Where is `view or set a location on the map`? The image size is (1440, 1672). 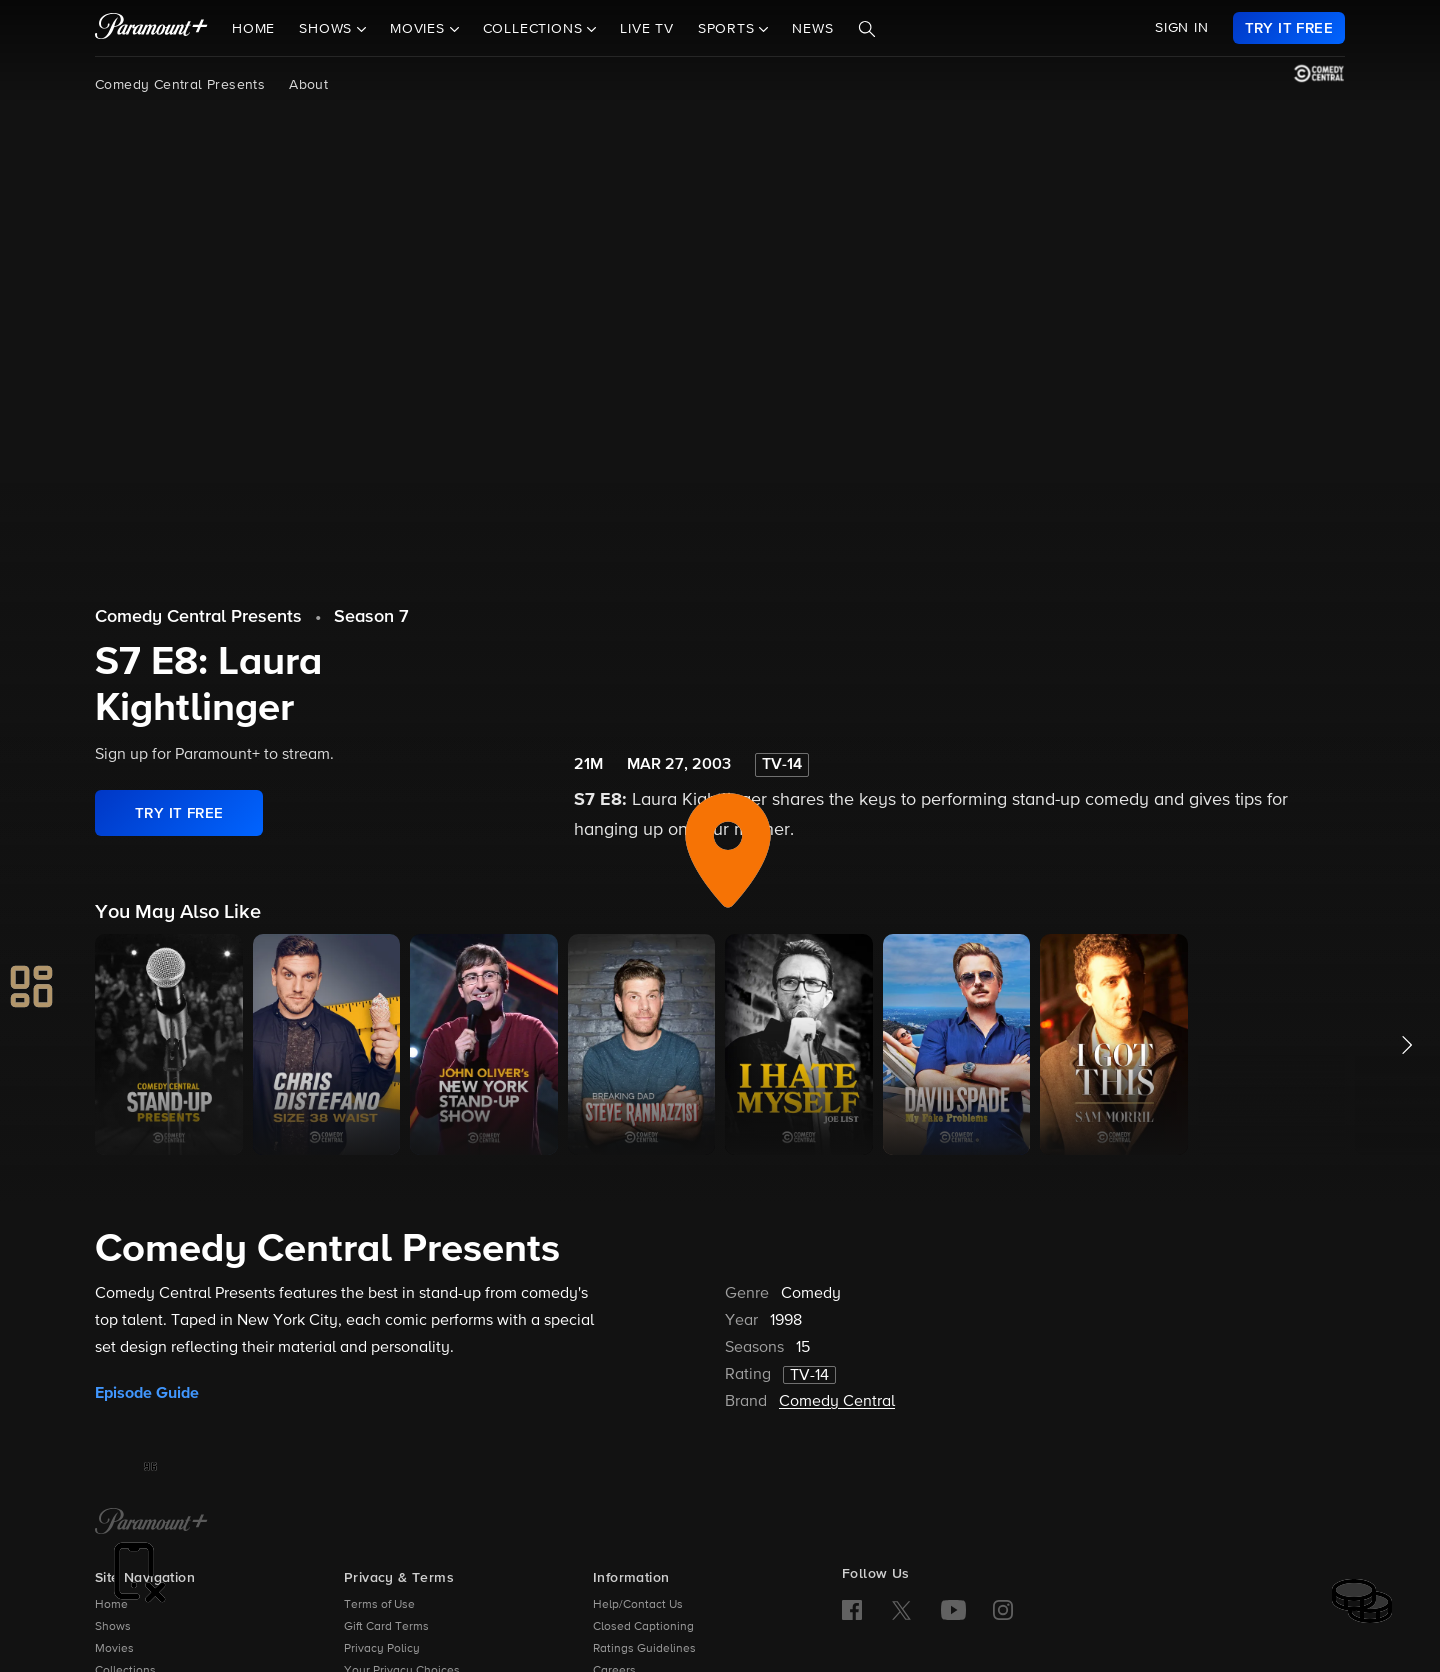 view or set a location on the map is located at coordinates (728, 850).